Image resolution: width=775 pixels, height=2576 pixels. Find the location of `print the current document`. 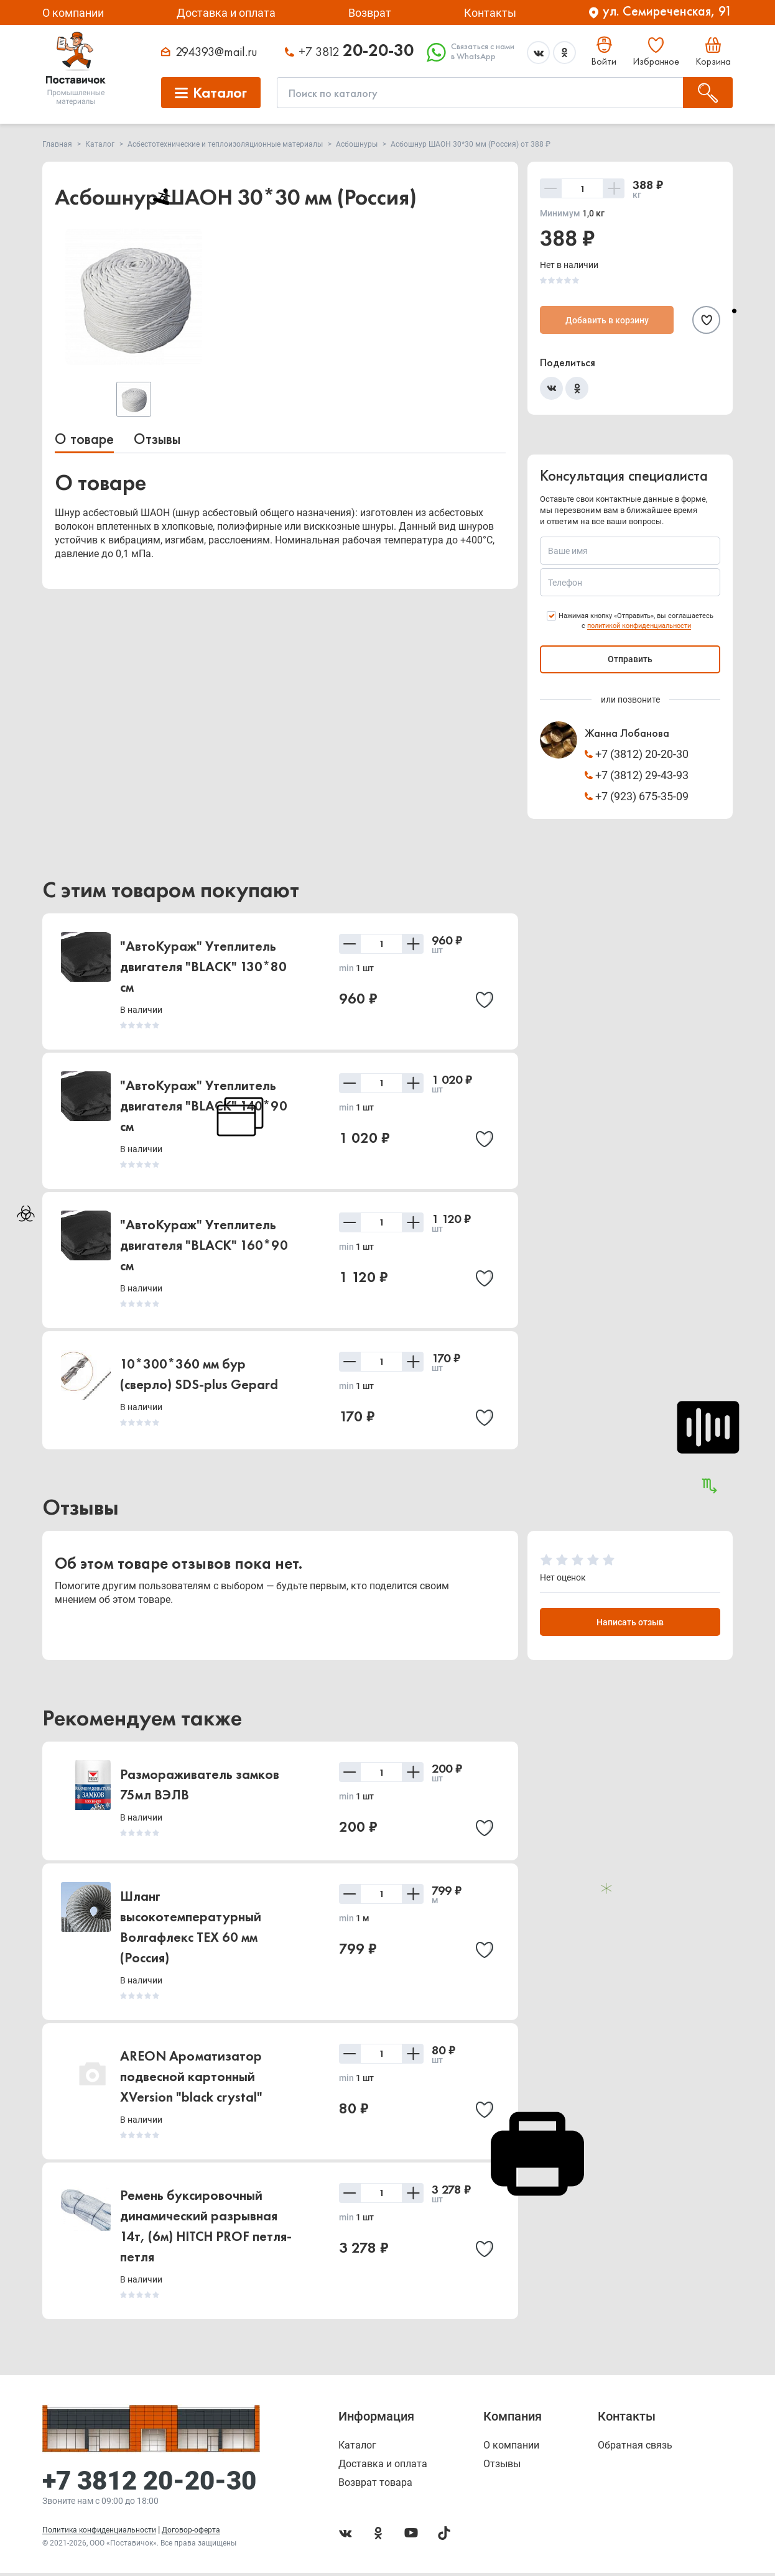

print the current document is located at coordinates (537, 2154).